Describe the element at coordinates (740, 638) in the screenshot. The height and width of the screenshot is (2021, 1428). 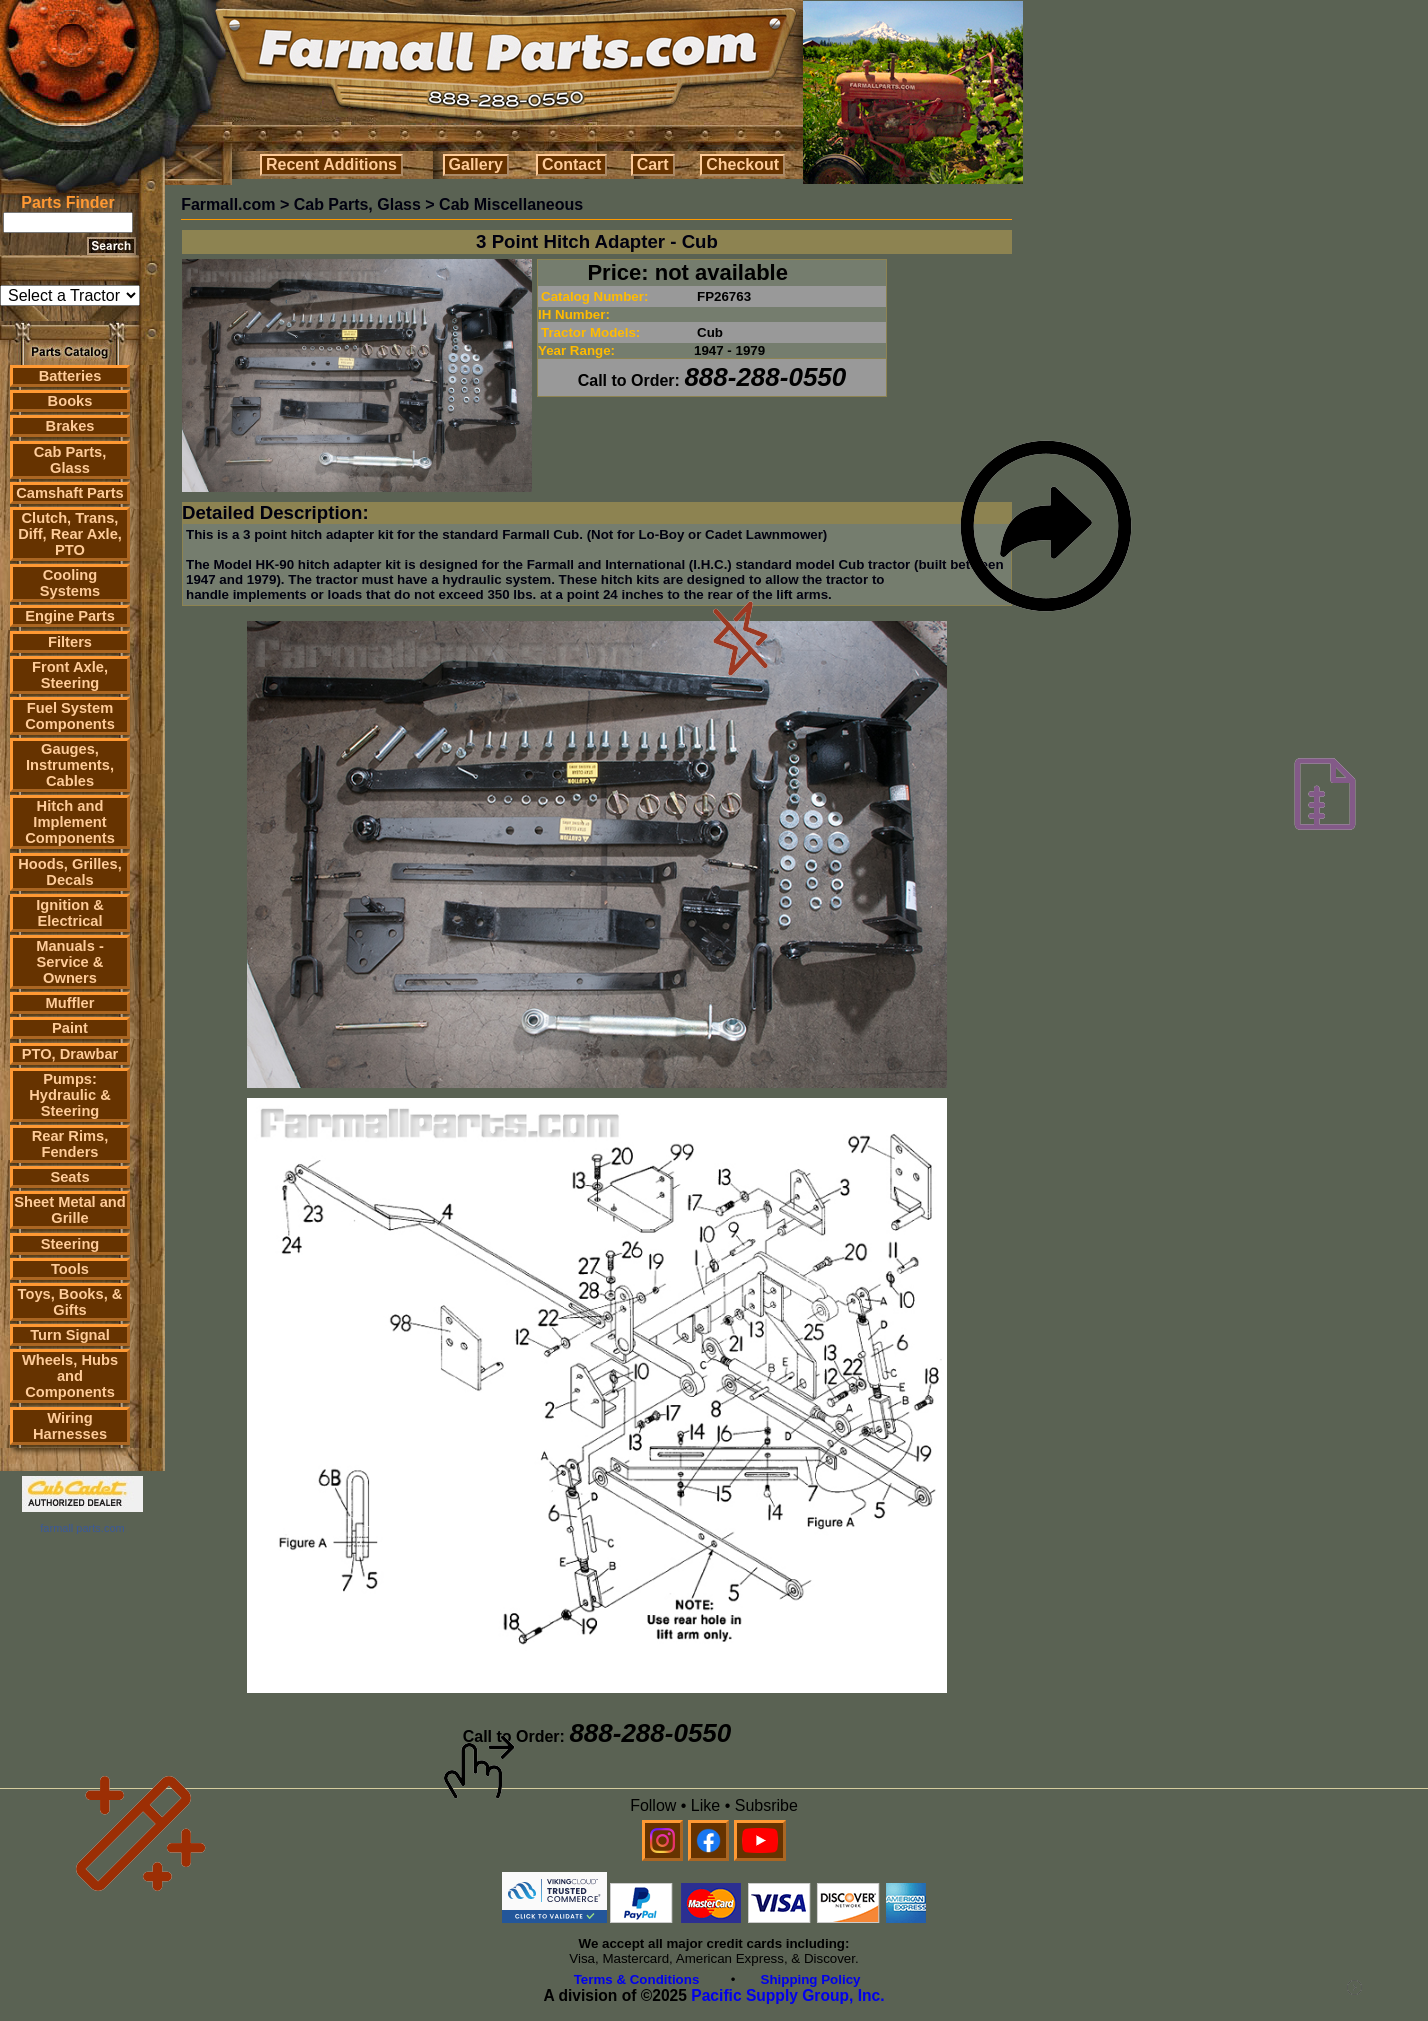
I see `disable flash or lightning mode` at that location.